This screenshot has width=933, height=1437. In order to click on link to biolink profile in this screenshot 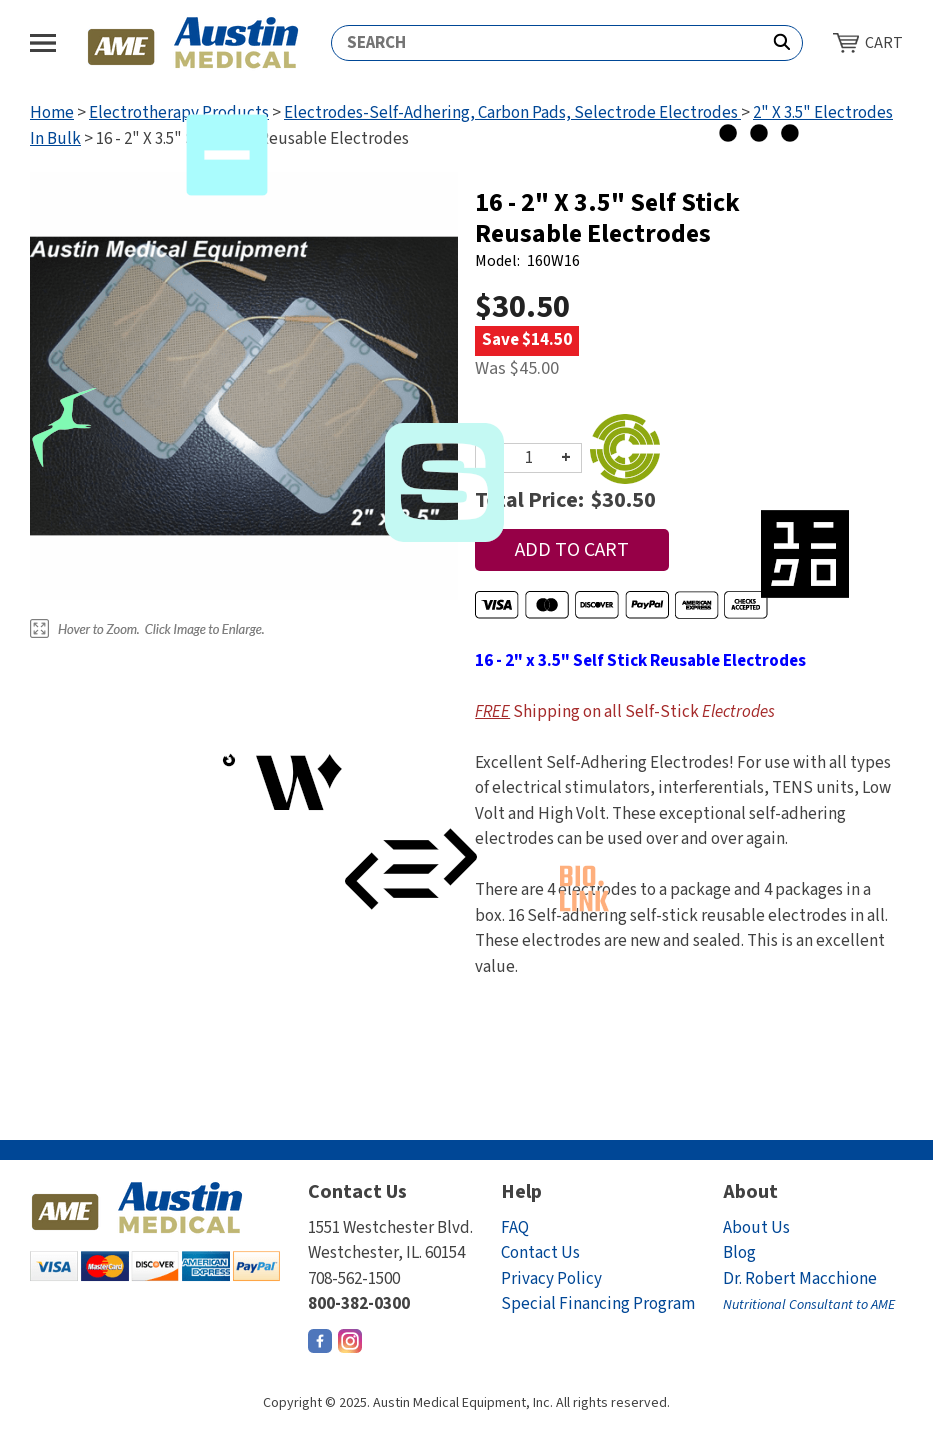, I will do `click(584, 888)`.